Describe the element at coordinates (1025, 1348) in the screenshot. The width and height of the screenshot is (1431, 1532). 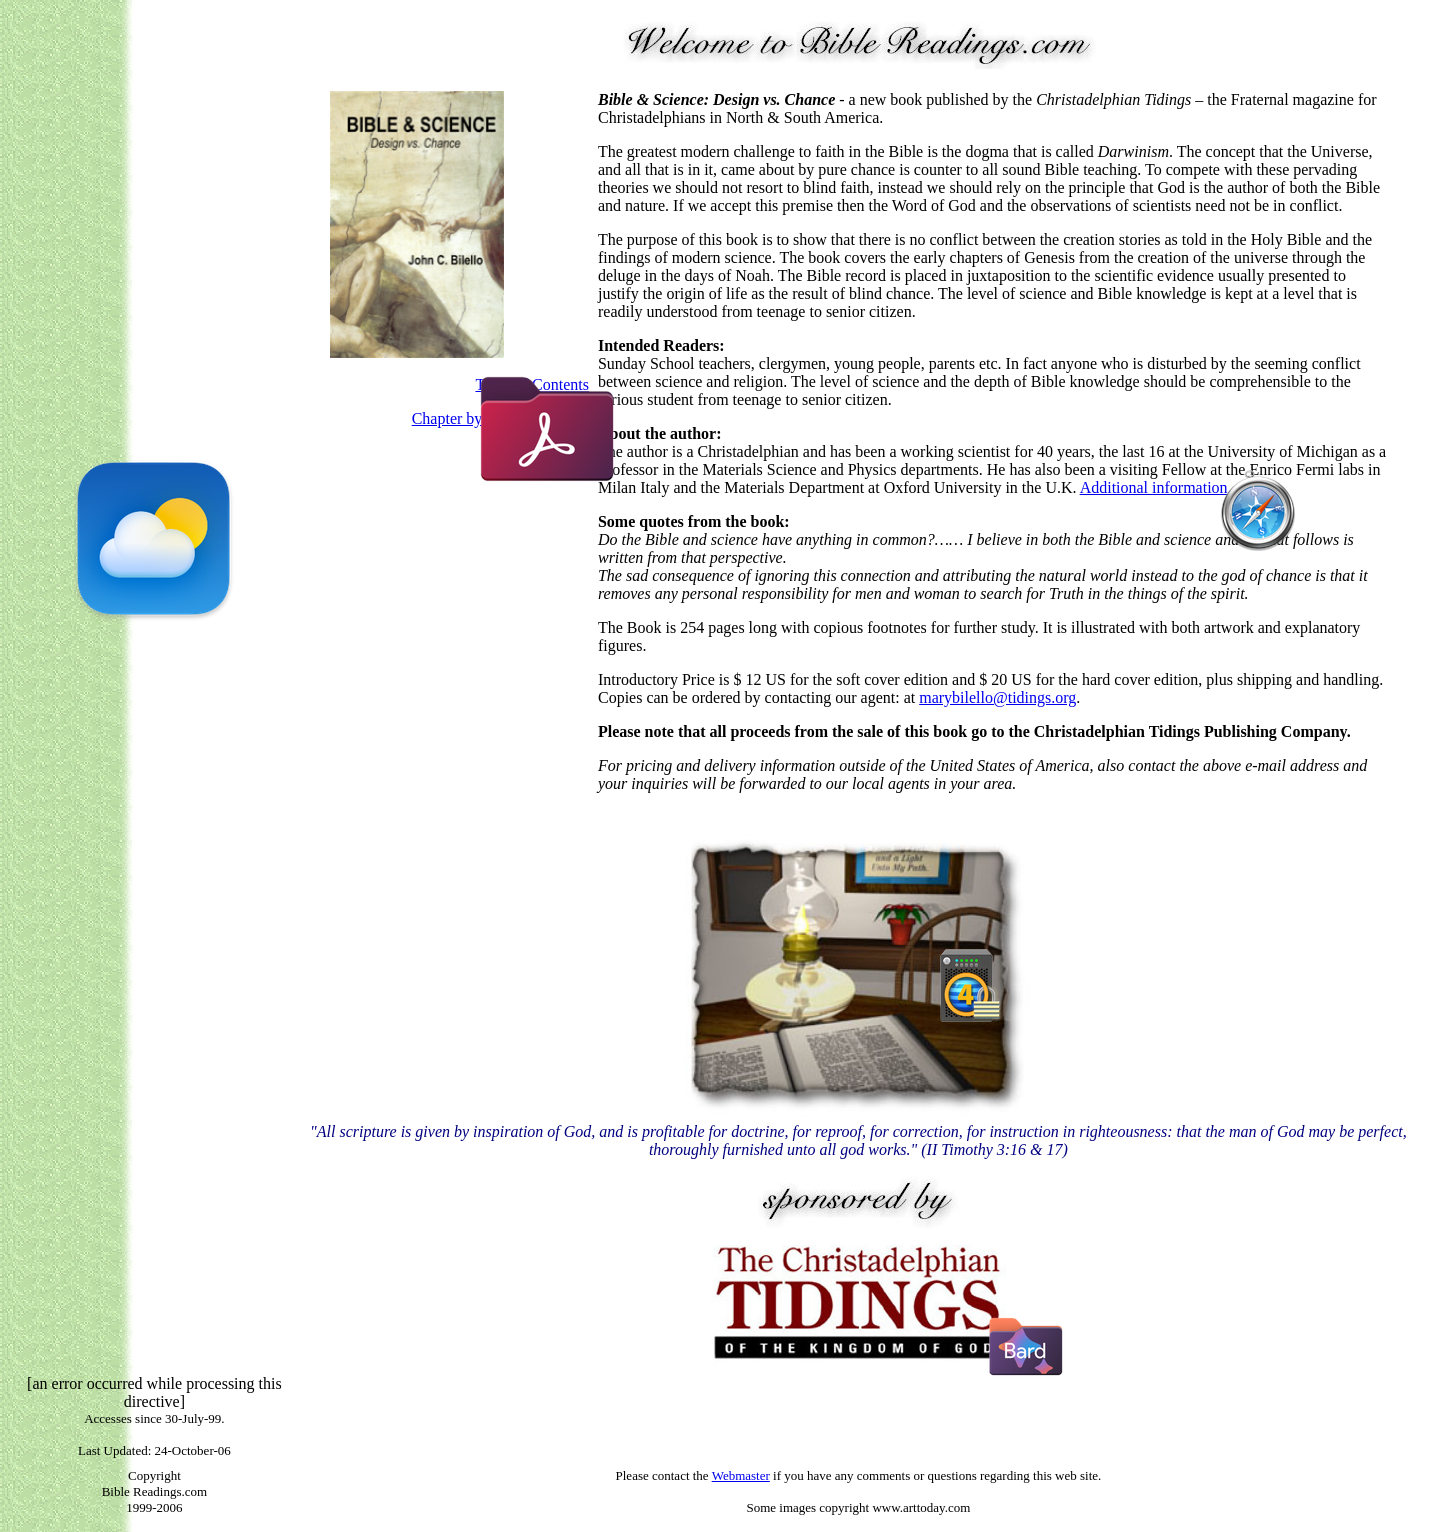
I see `folder containing Google Bard AI files` at that location.